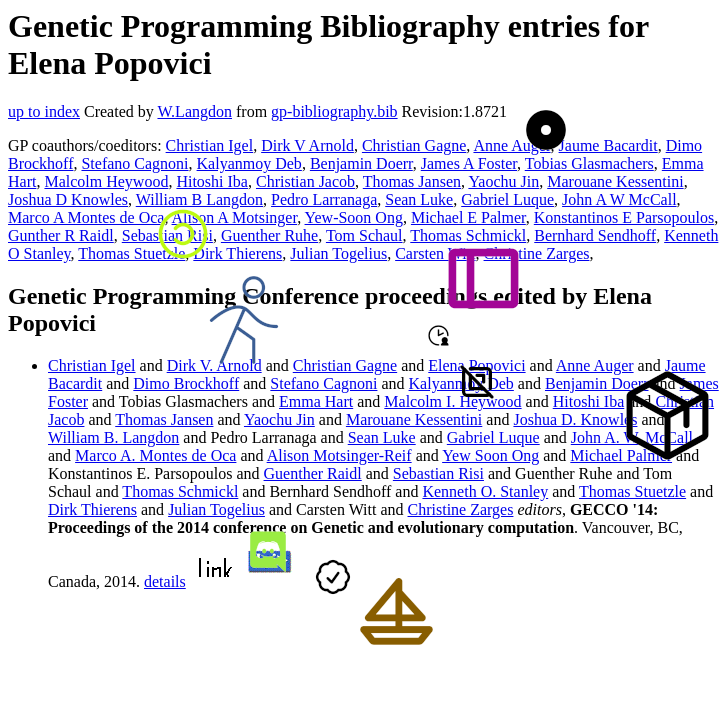  I want to click on indicates copyleft licensing status, so click(183, 234).